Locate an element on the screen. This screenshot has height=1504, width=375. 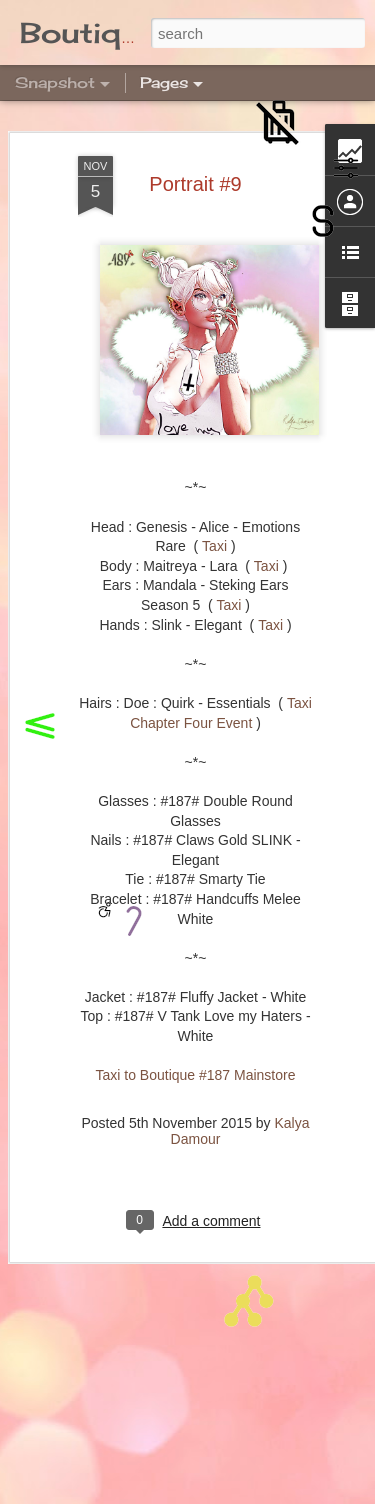
access settings or preferences is located at coordinates (346, 168).